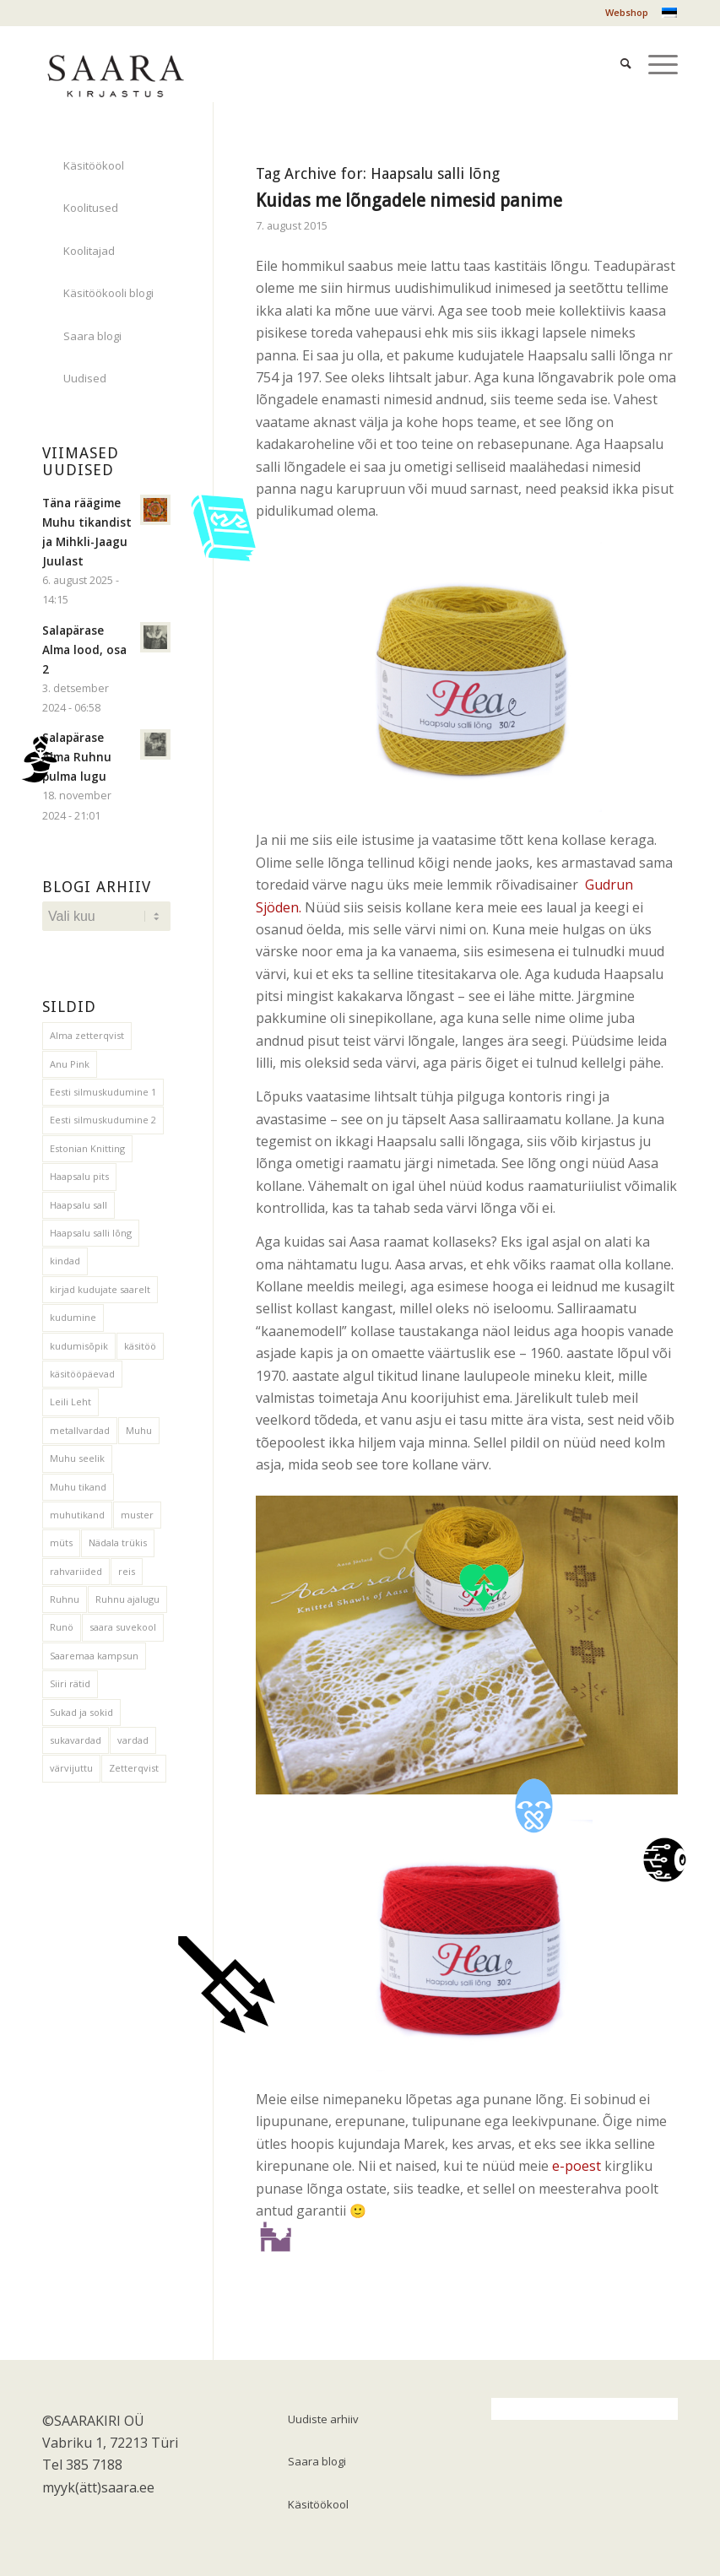 Image resolution: width=720 pixels, height=2576 pixels. What do you see at coordinates (533, 1805) in the screenshot?
I see `indicates a user or contact has been muted` at bounding box center [533, 1805].